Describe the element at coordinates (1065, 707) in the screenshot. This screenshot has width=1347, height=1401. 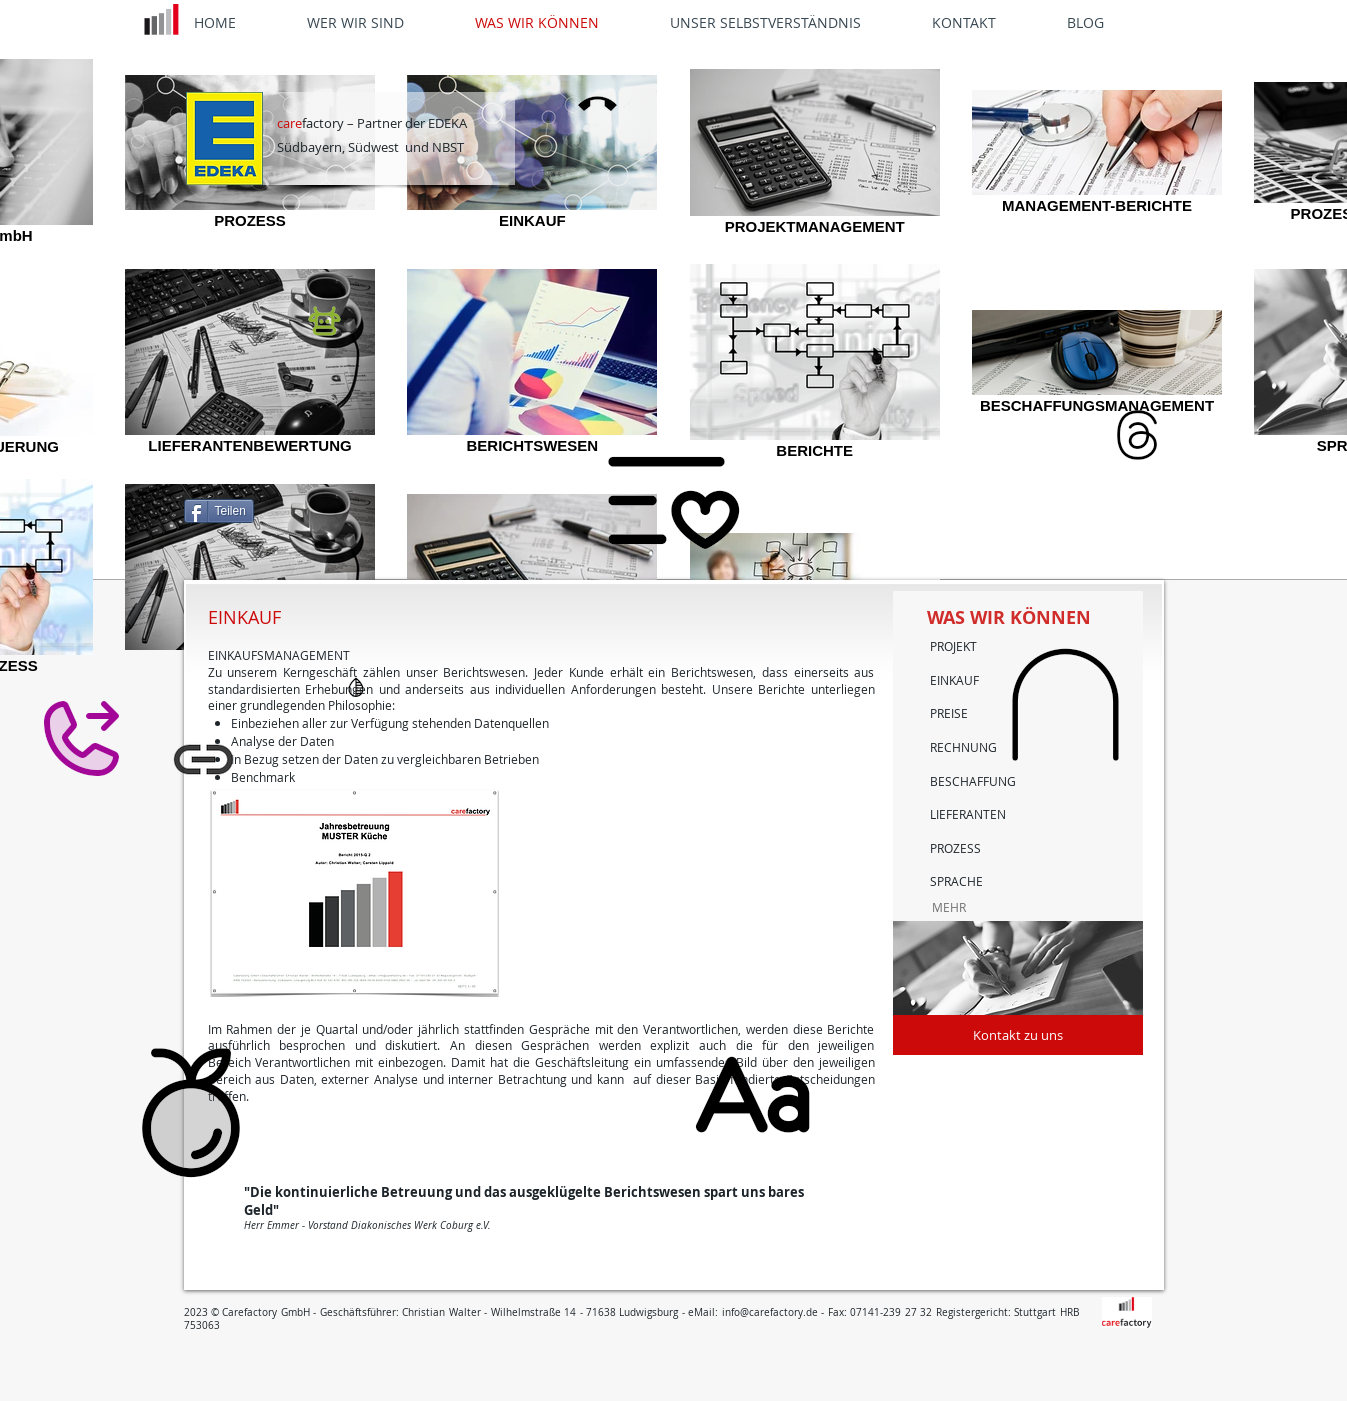
I see `indicates set intersection in data operations` at that location.